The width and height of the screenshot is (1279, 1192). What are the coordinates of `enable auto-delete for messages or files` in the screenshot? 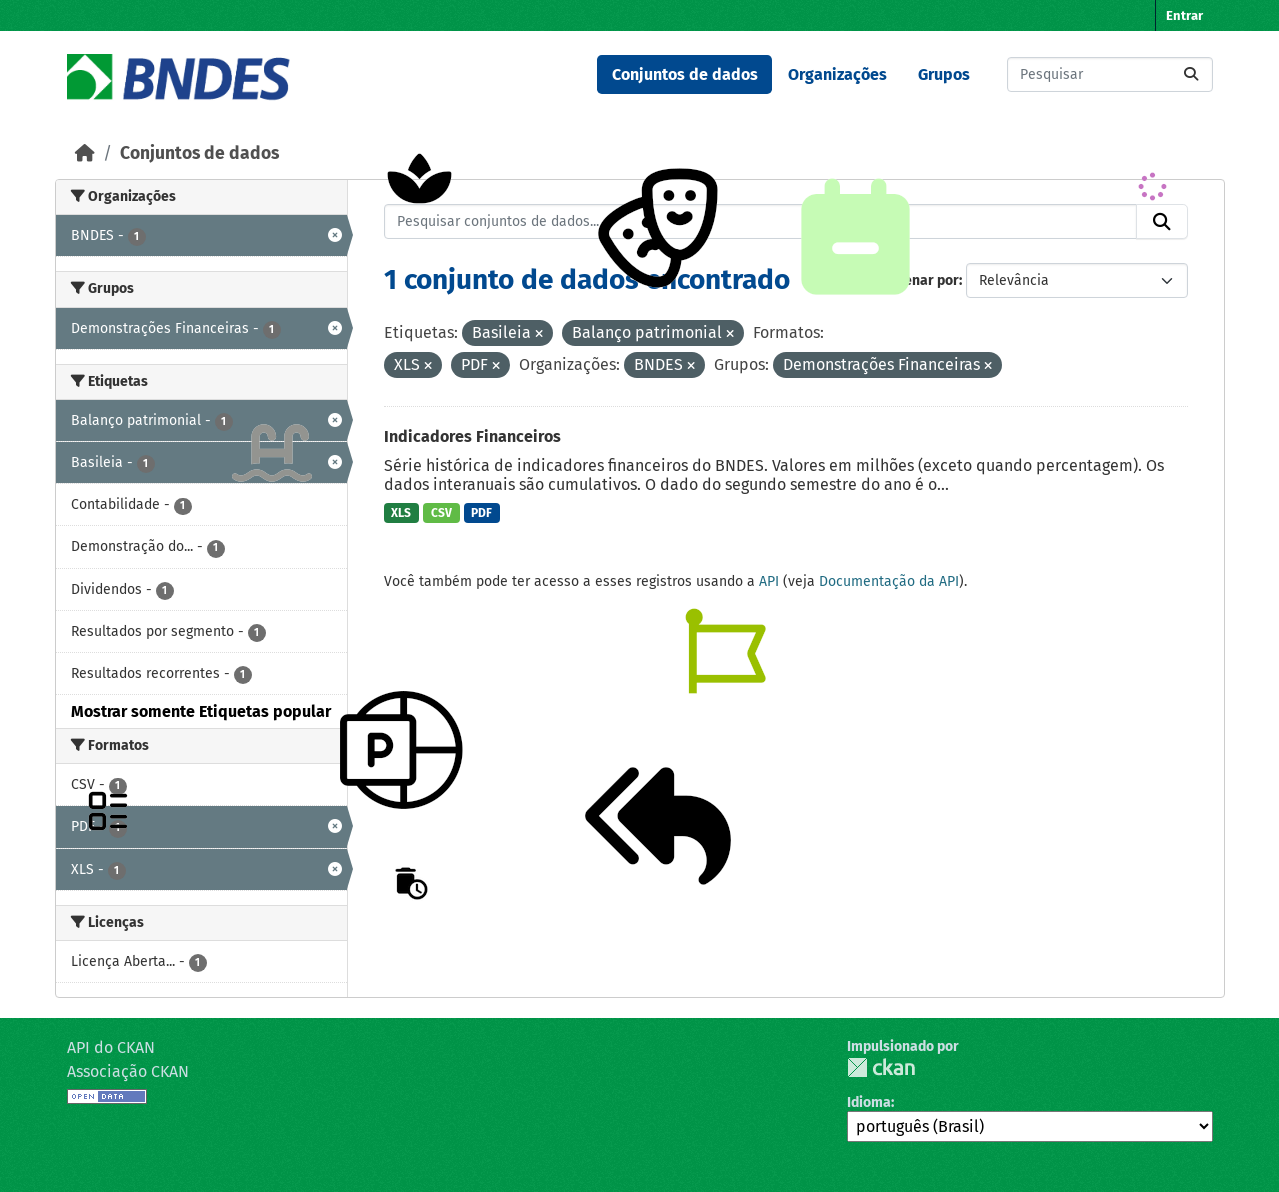 It's located at (411, 883).